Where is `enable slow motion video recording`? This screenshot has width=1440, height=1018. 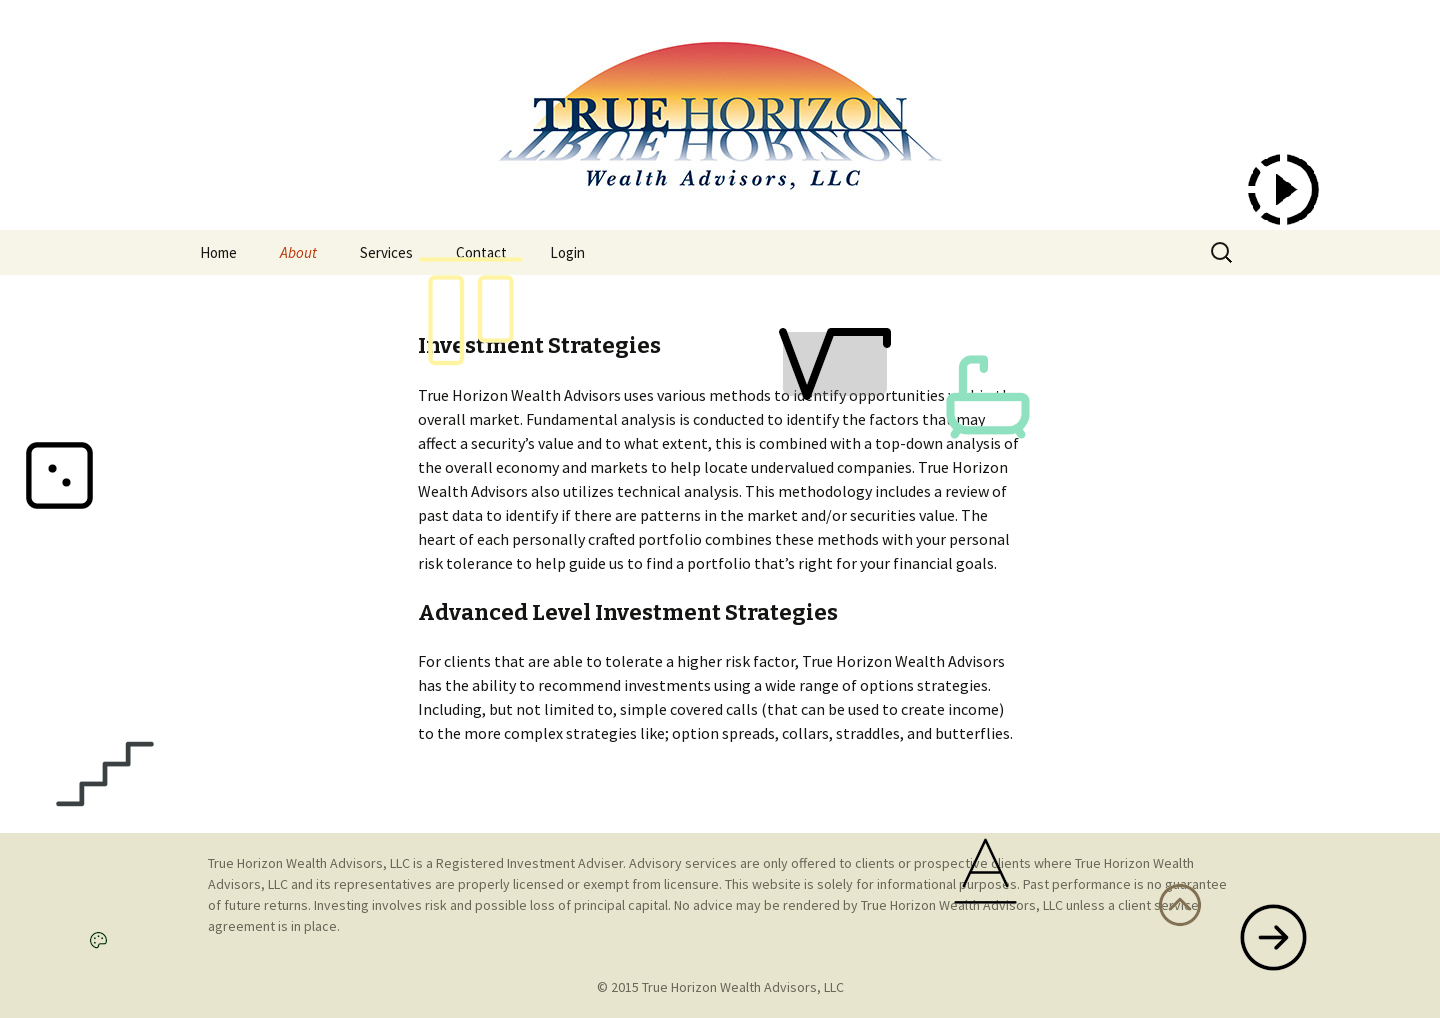
enable slow motion video recording is located at coordinates (1283, 189).